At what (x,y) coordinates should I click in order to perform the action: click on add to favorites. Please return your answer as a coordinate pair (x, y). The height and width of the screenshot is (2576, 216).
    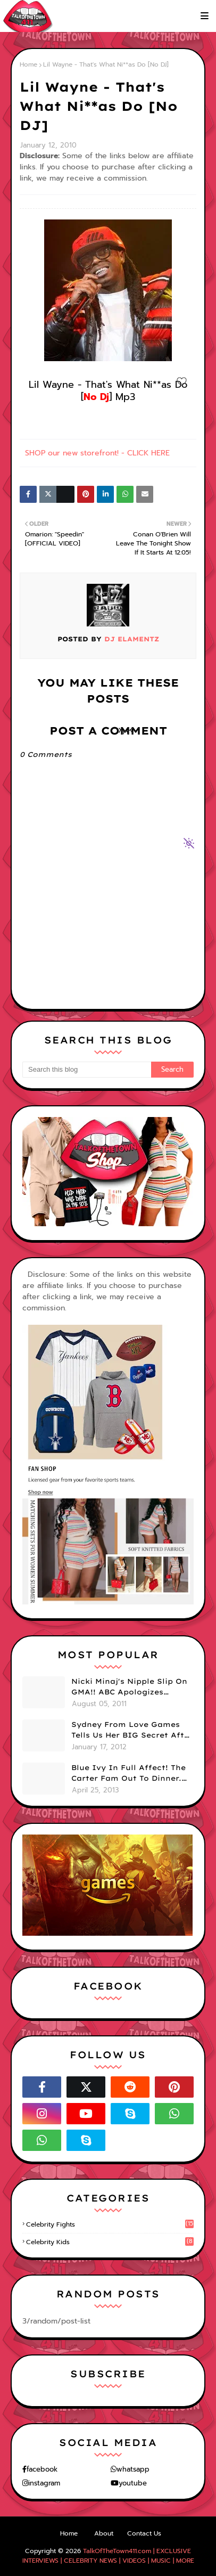
    Looking at the image, I should click on (181, 381).